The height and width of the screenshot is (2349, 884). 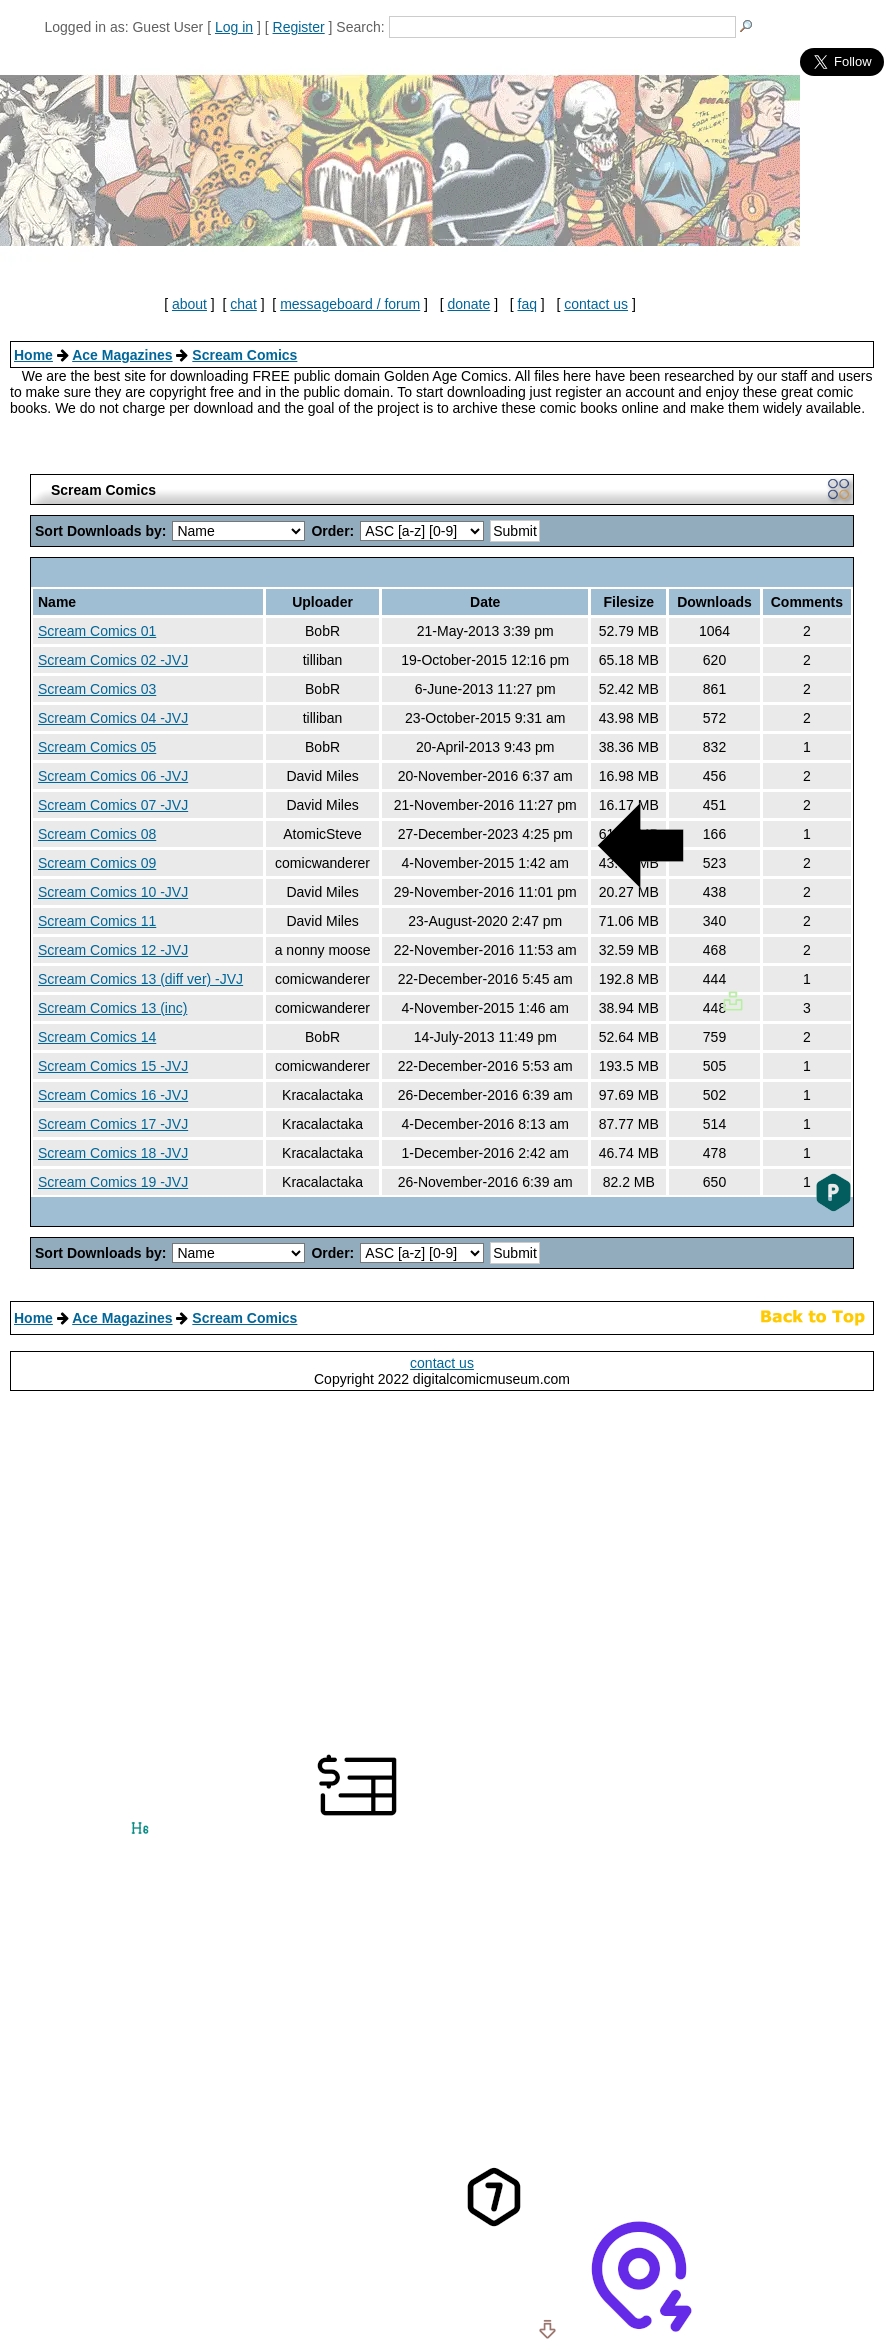 What do you see at coordinates (833, 1192) in the screenshot?
I see `parking feature or location marker` at bounding box center [833, 1192].